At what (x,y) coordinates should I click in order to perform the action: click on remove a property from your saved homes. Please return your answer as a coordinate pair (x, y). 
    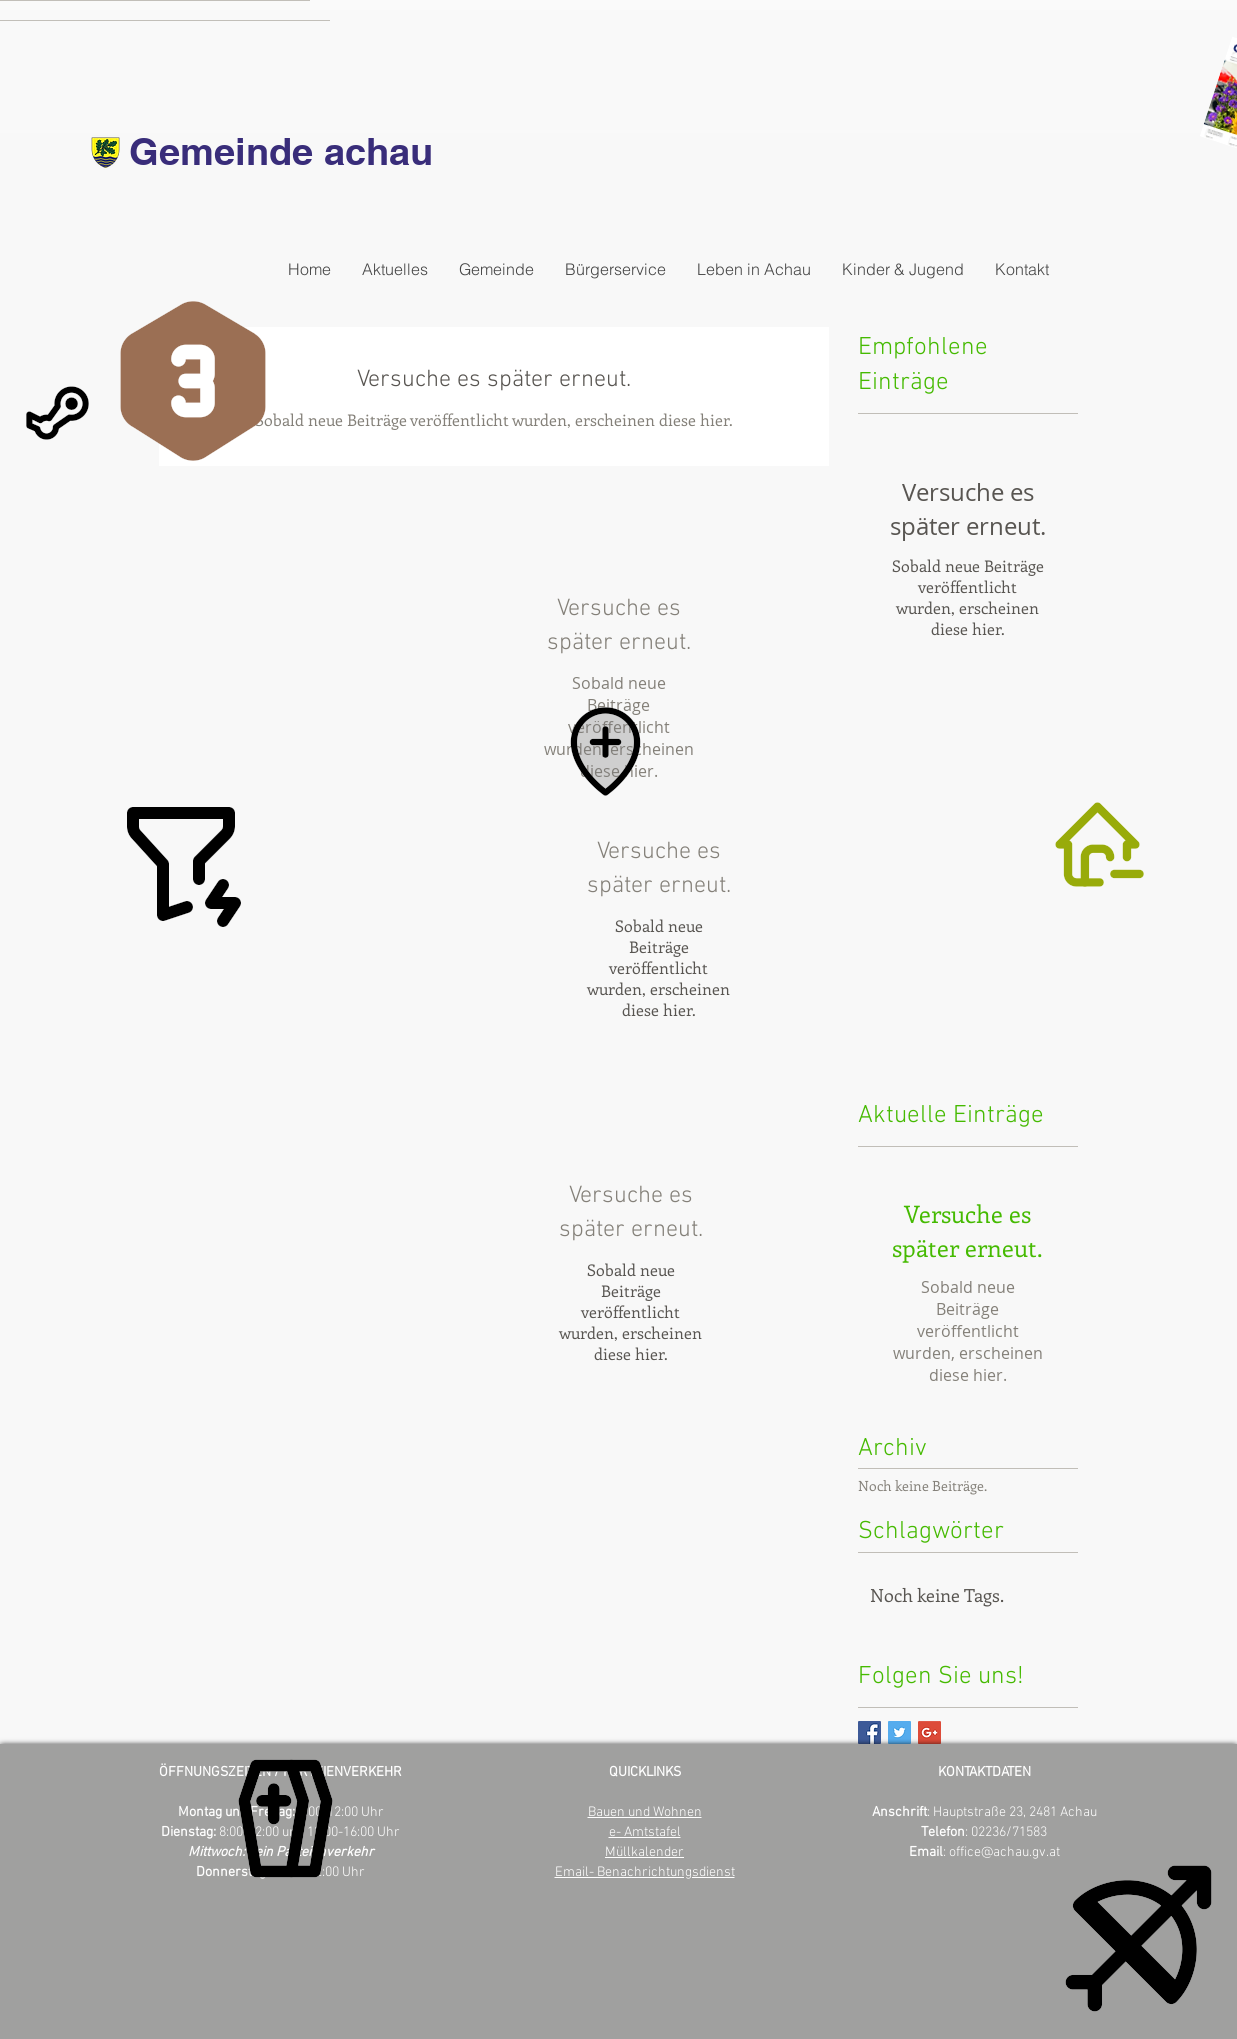
    Looking at the image, I should click on (1097, 844).